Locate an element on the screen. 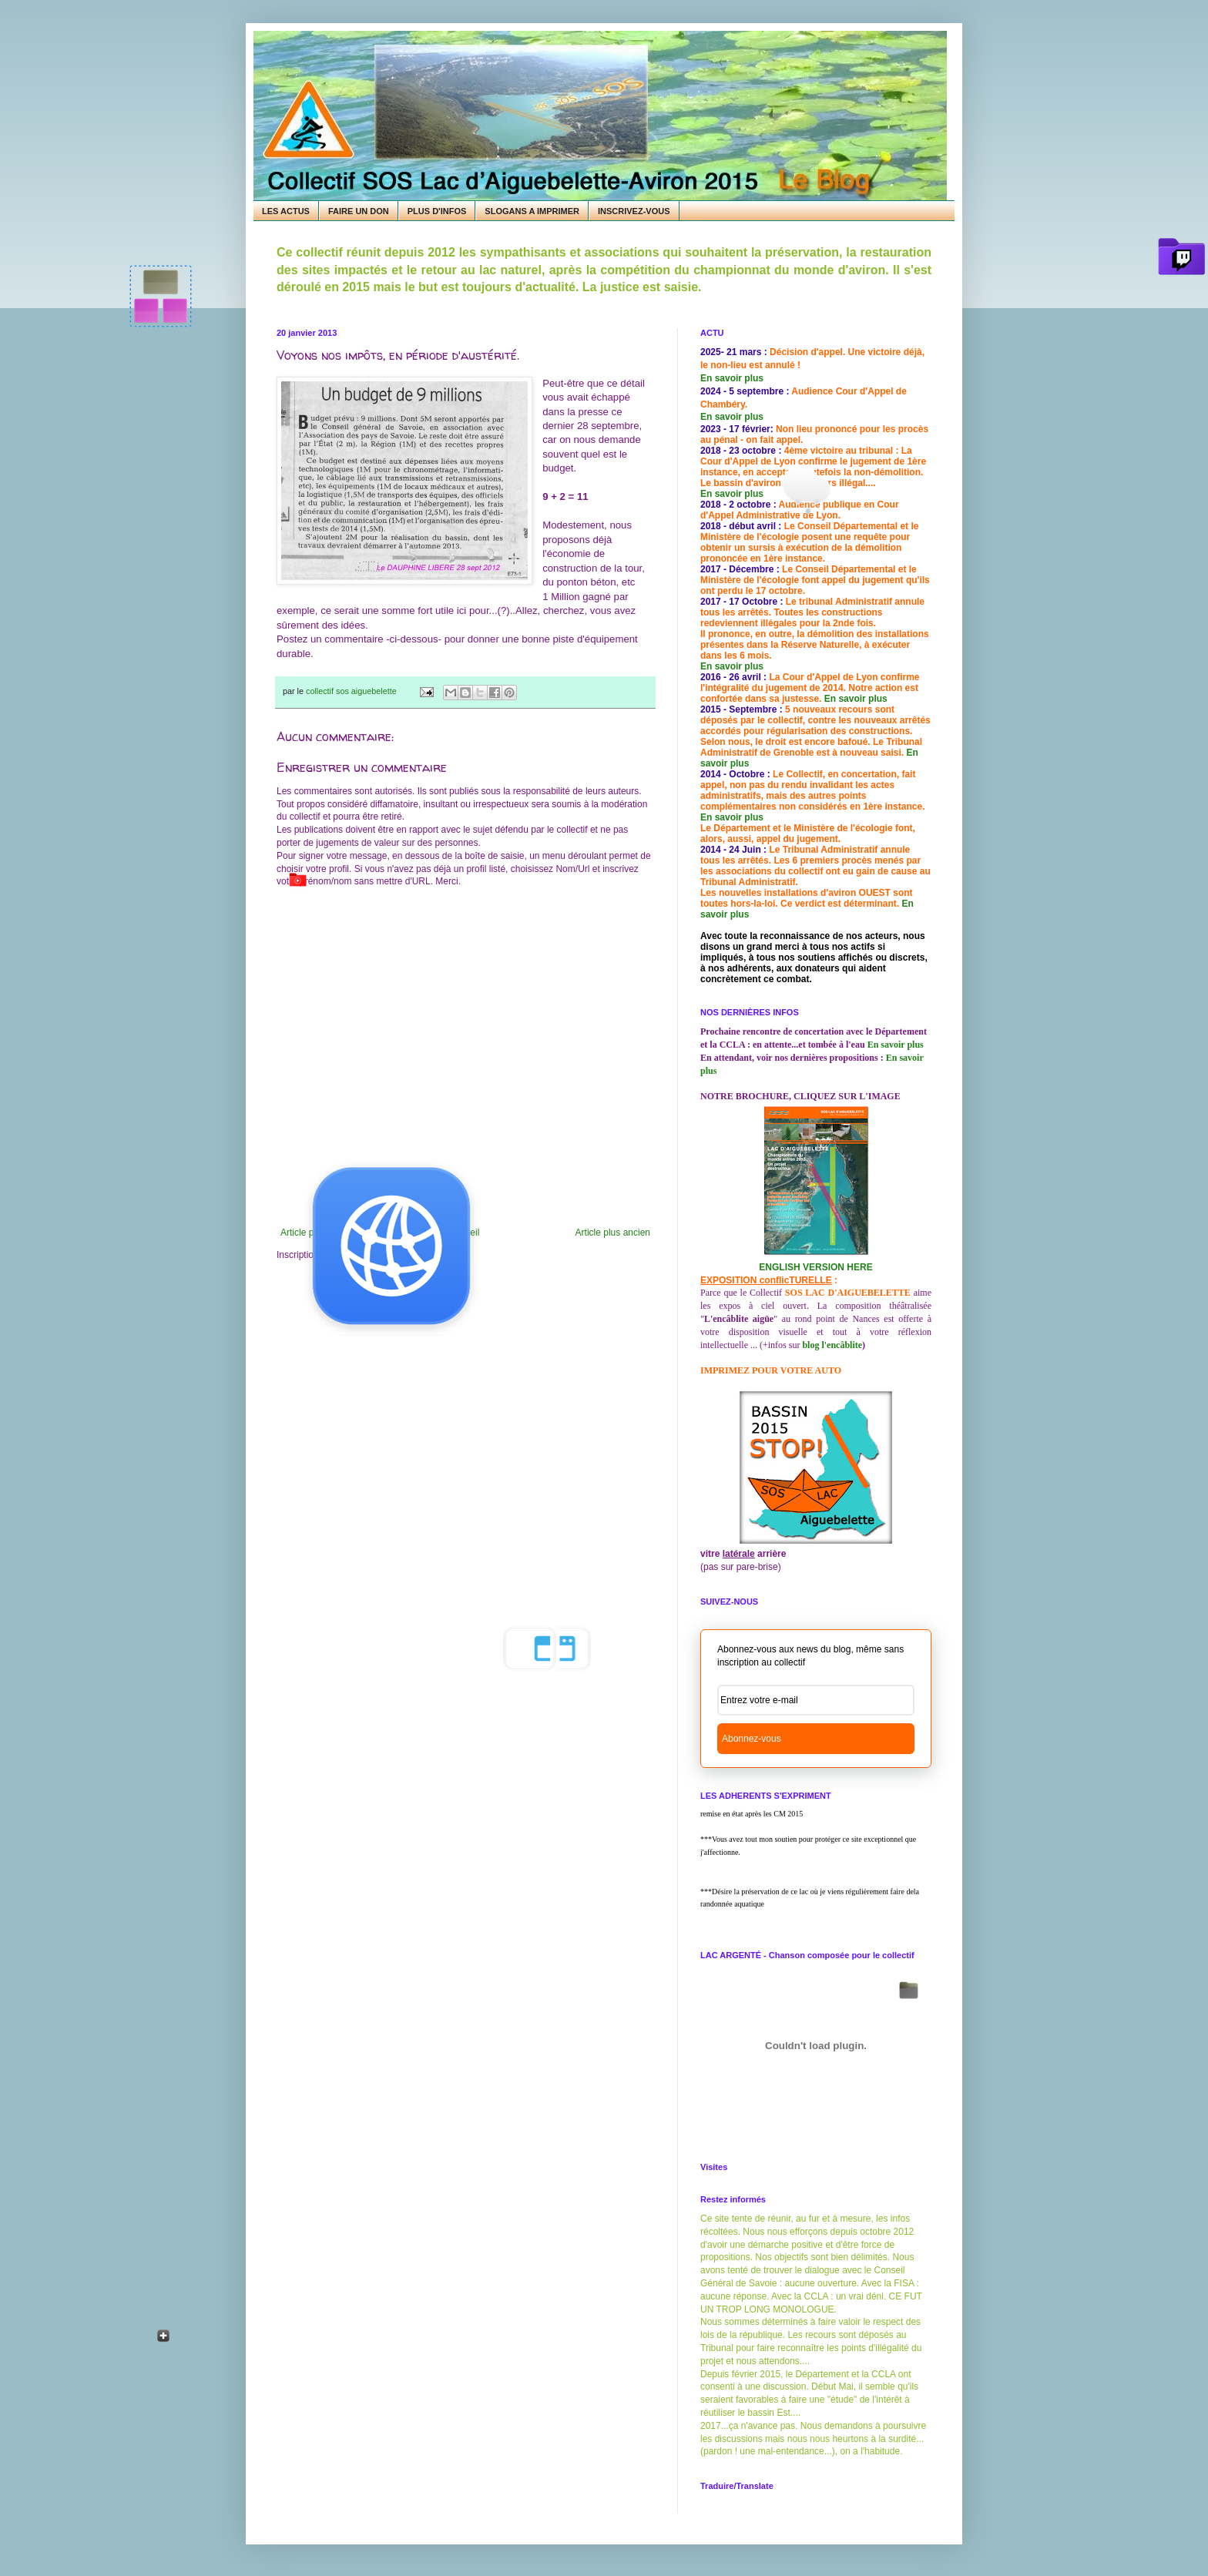 This screenshot has width=1208, height=2576. indicates a valid drop target for dragging files is located at coordinates (908, 1990).